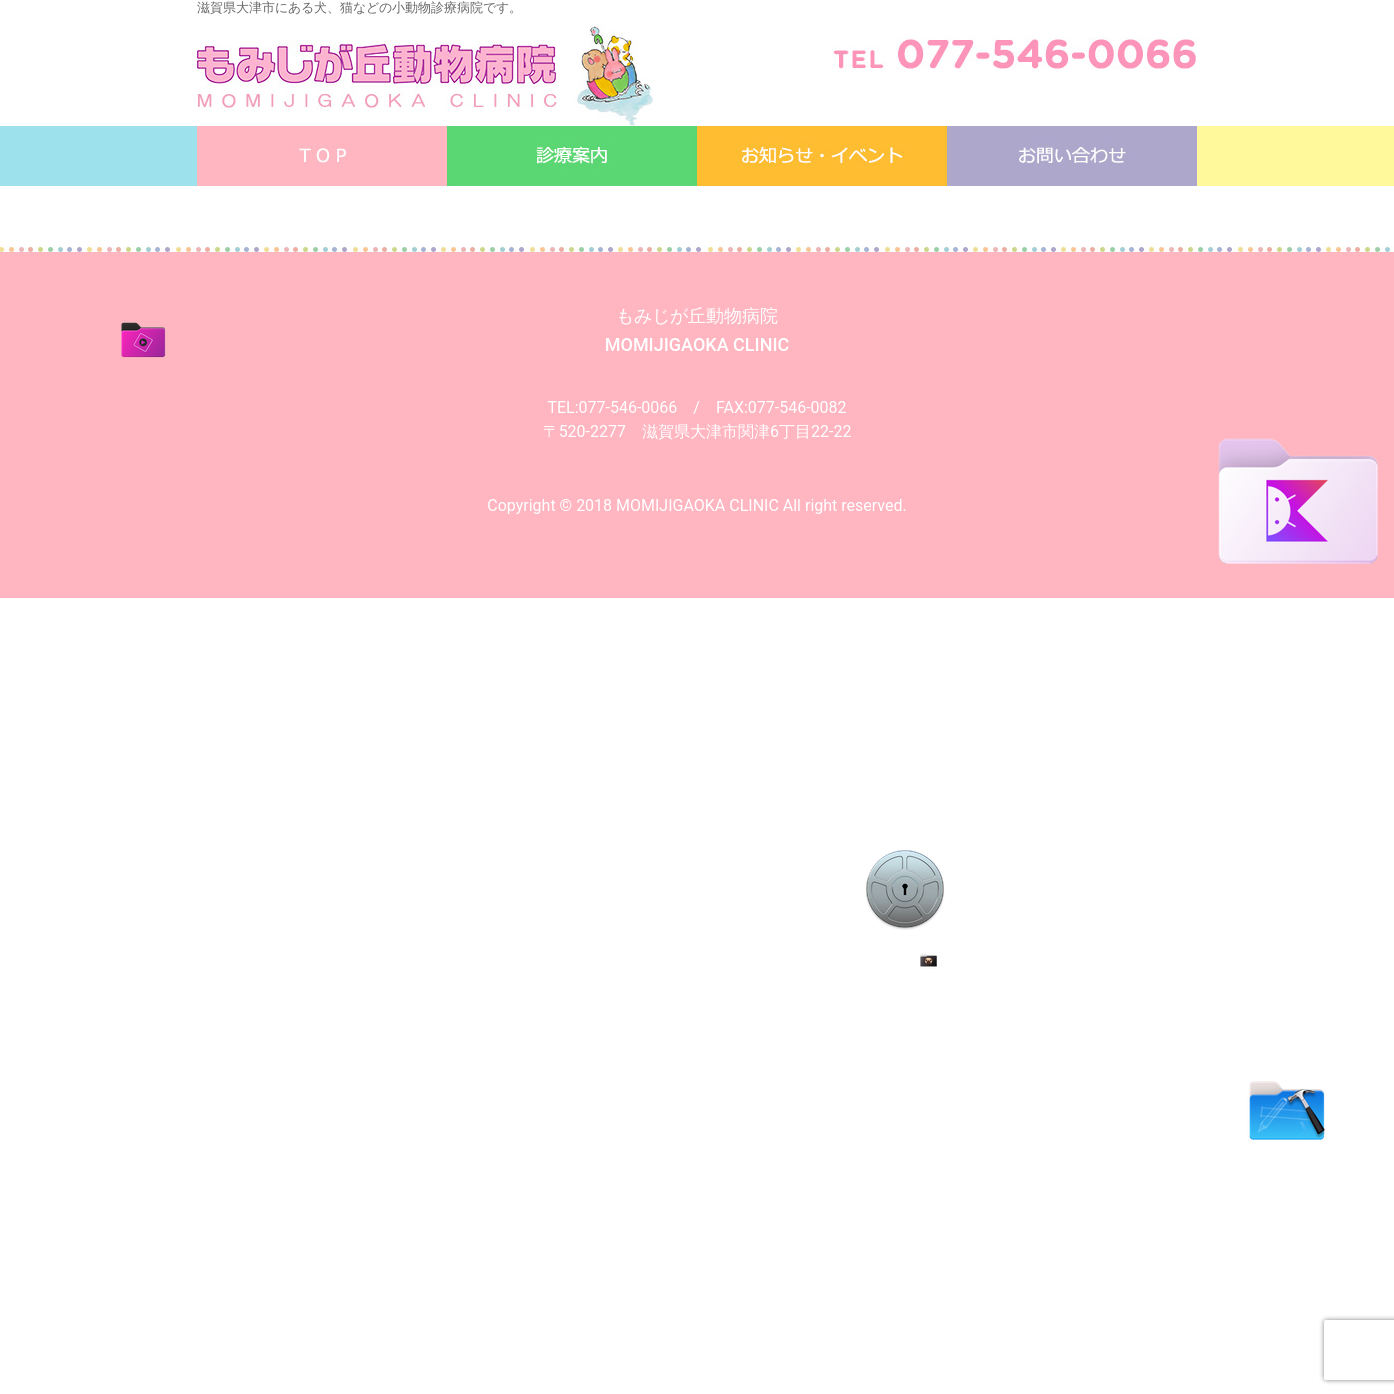  What do you see at coordinates (1286, 1112) in the screenshot?
I see `open xcode projects folder` at bounding box center [1286, 1112].